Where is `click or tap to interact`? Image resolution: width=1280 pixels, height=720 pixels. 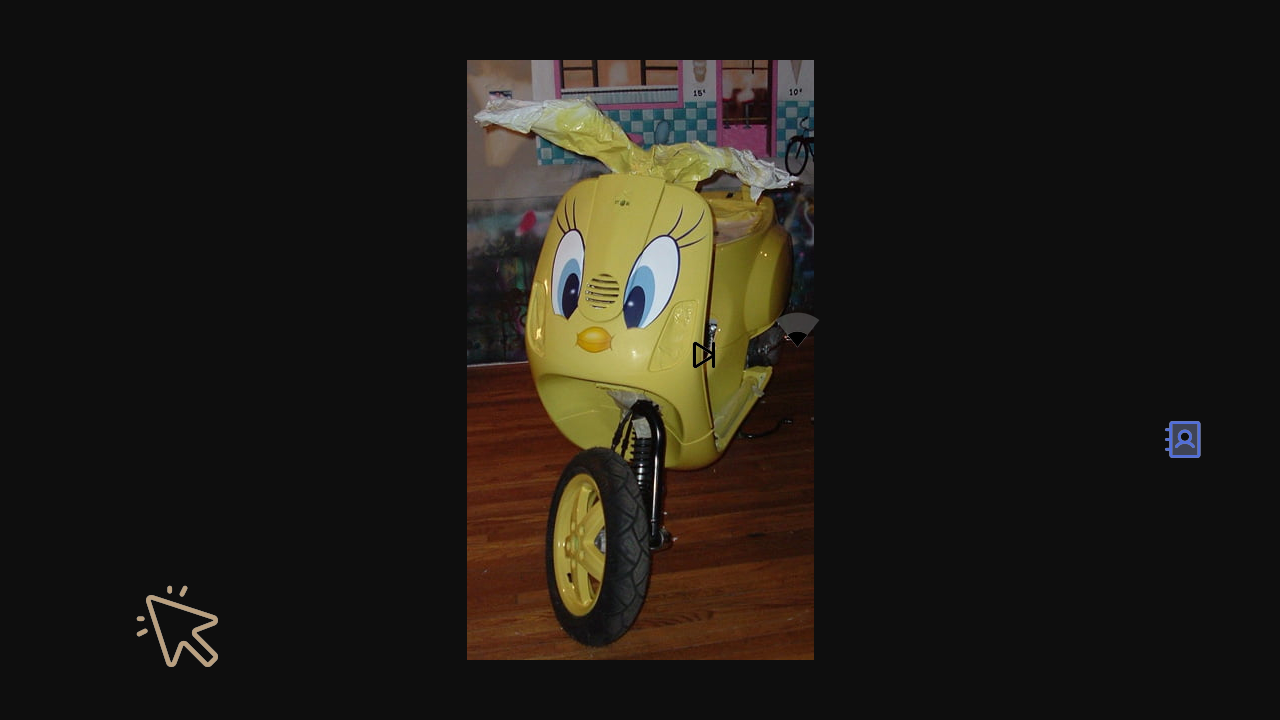
click or tap to interact is located at coordinates (182, 631).